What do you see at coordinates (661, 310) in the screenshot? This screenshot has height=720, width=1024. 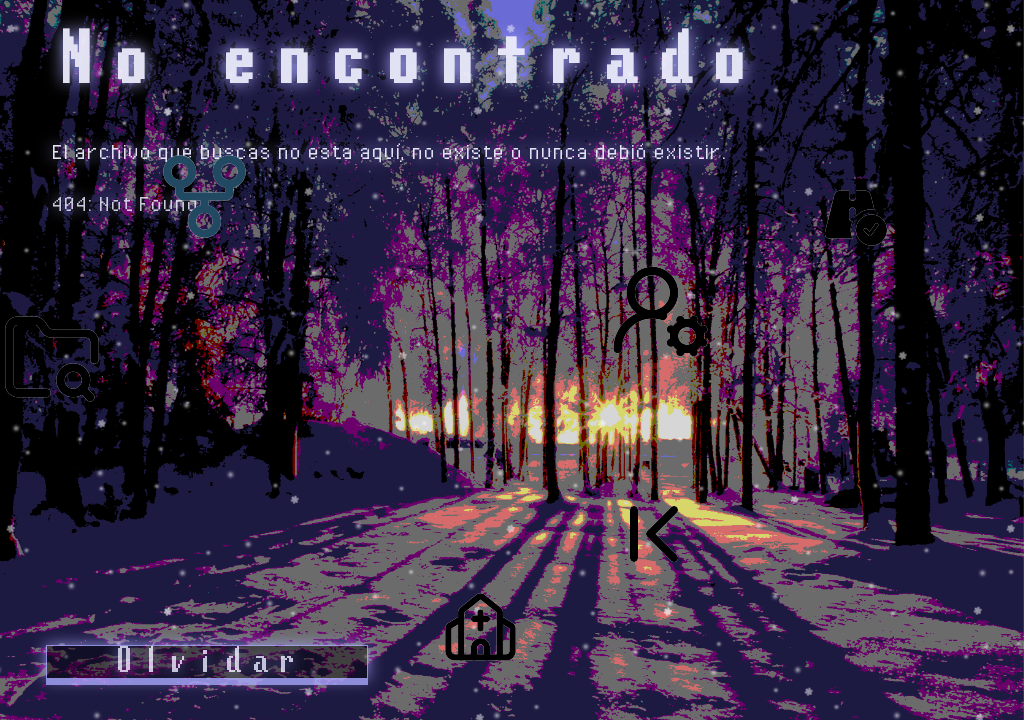 I see `access user account settings` at bounding box center [661, 310].